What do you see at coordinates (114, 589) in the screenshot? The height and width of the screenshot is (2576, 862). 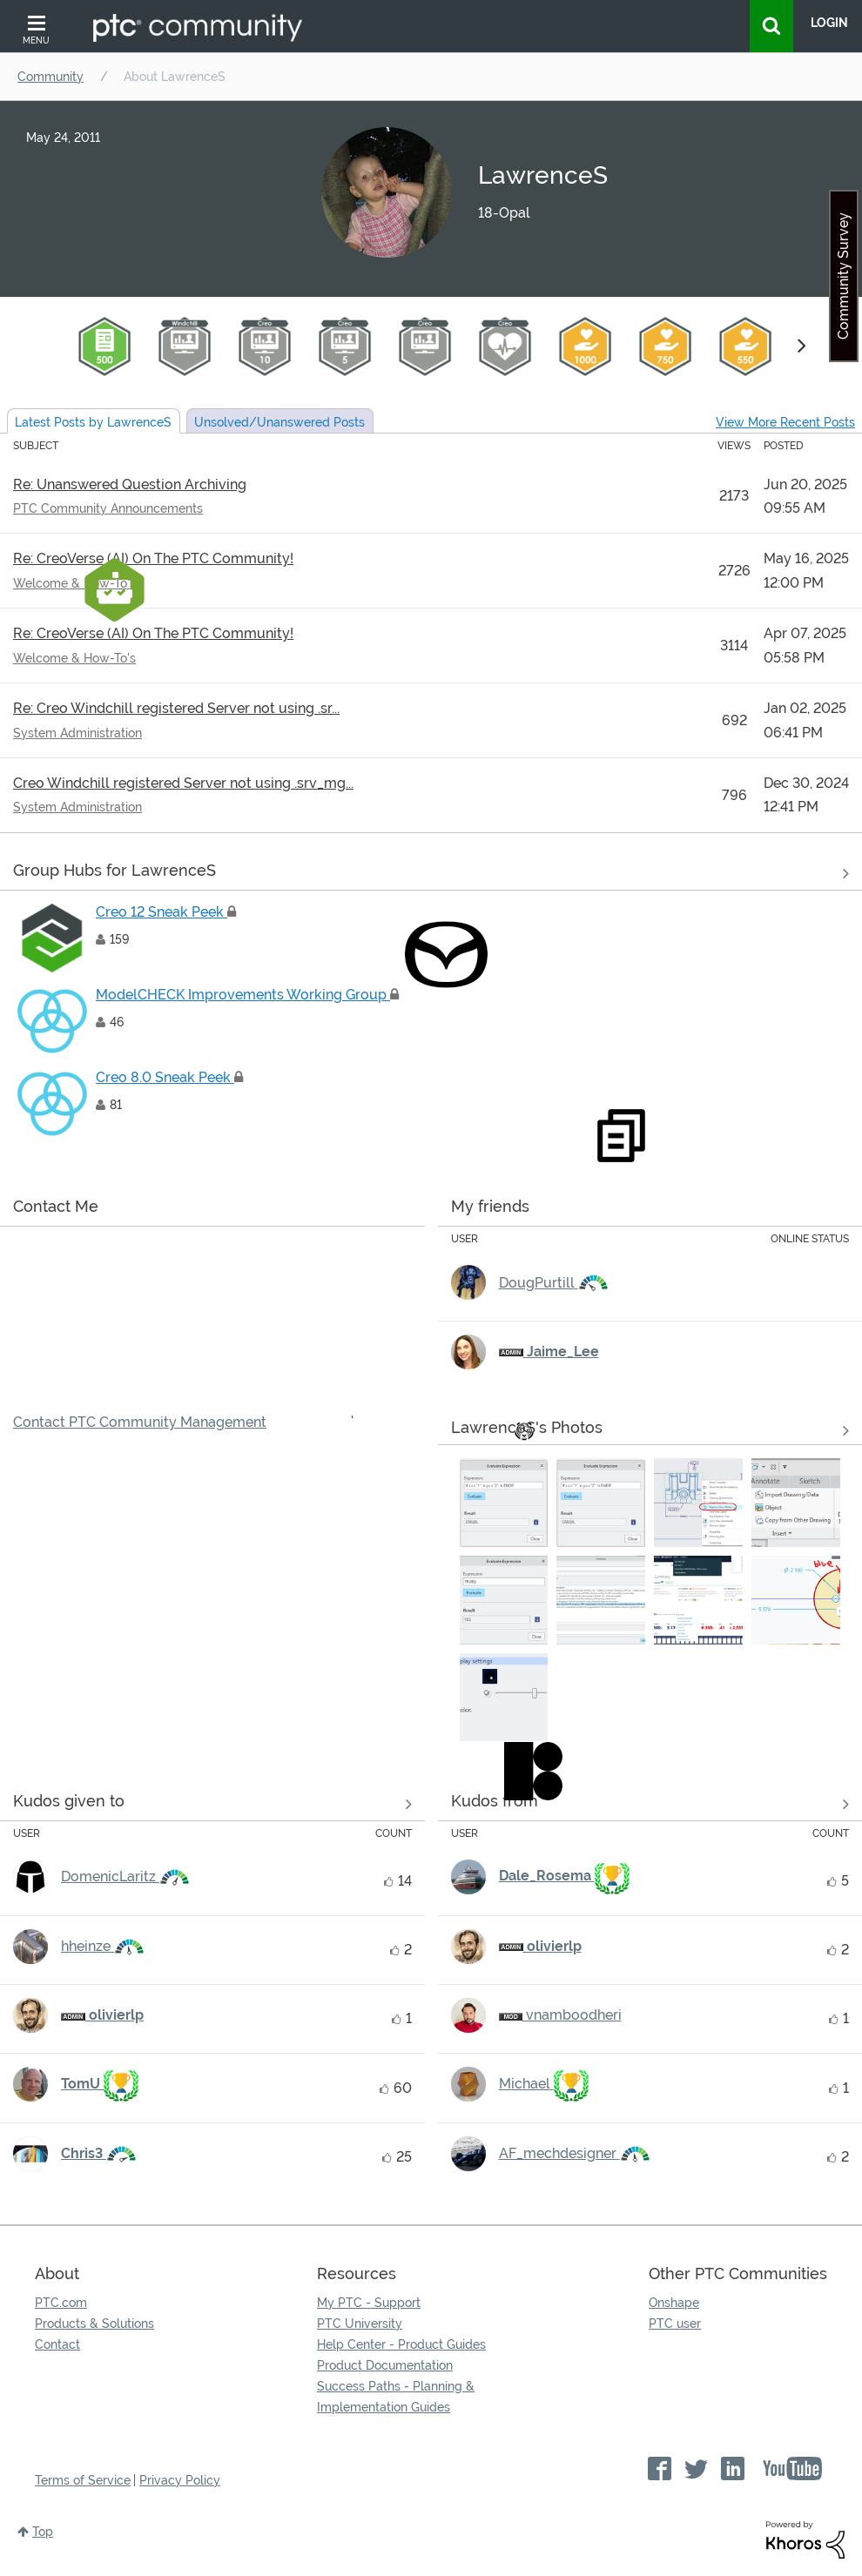 I see `GitHub Dependabot automated dependency updates` at bounding box center [114, 589].